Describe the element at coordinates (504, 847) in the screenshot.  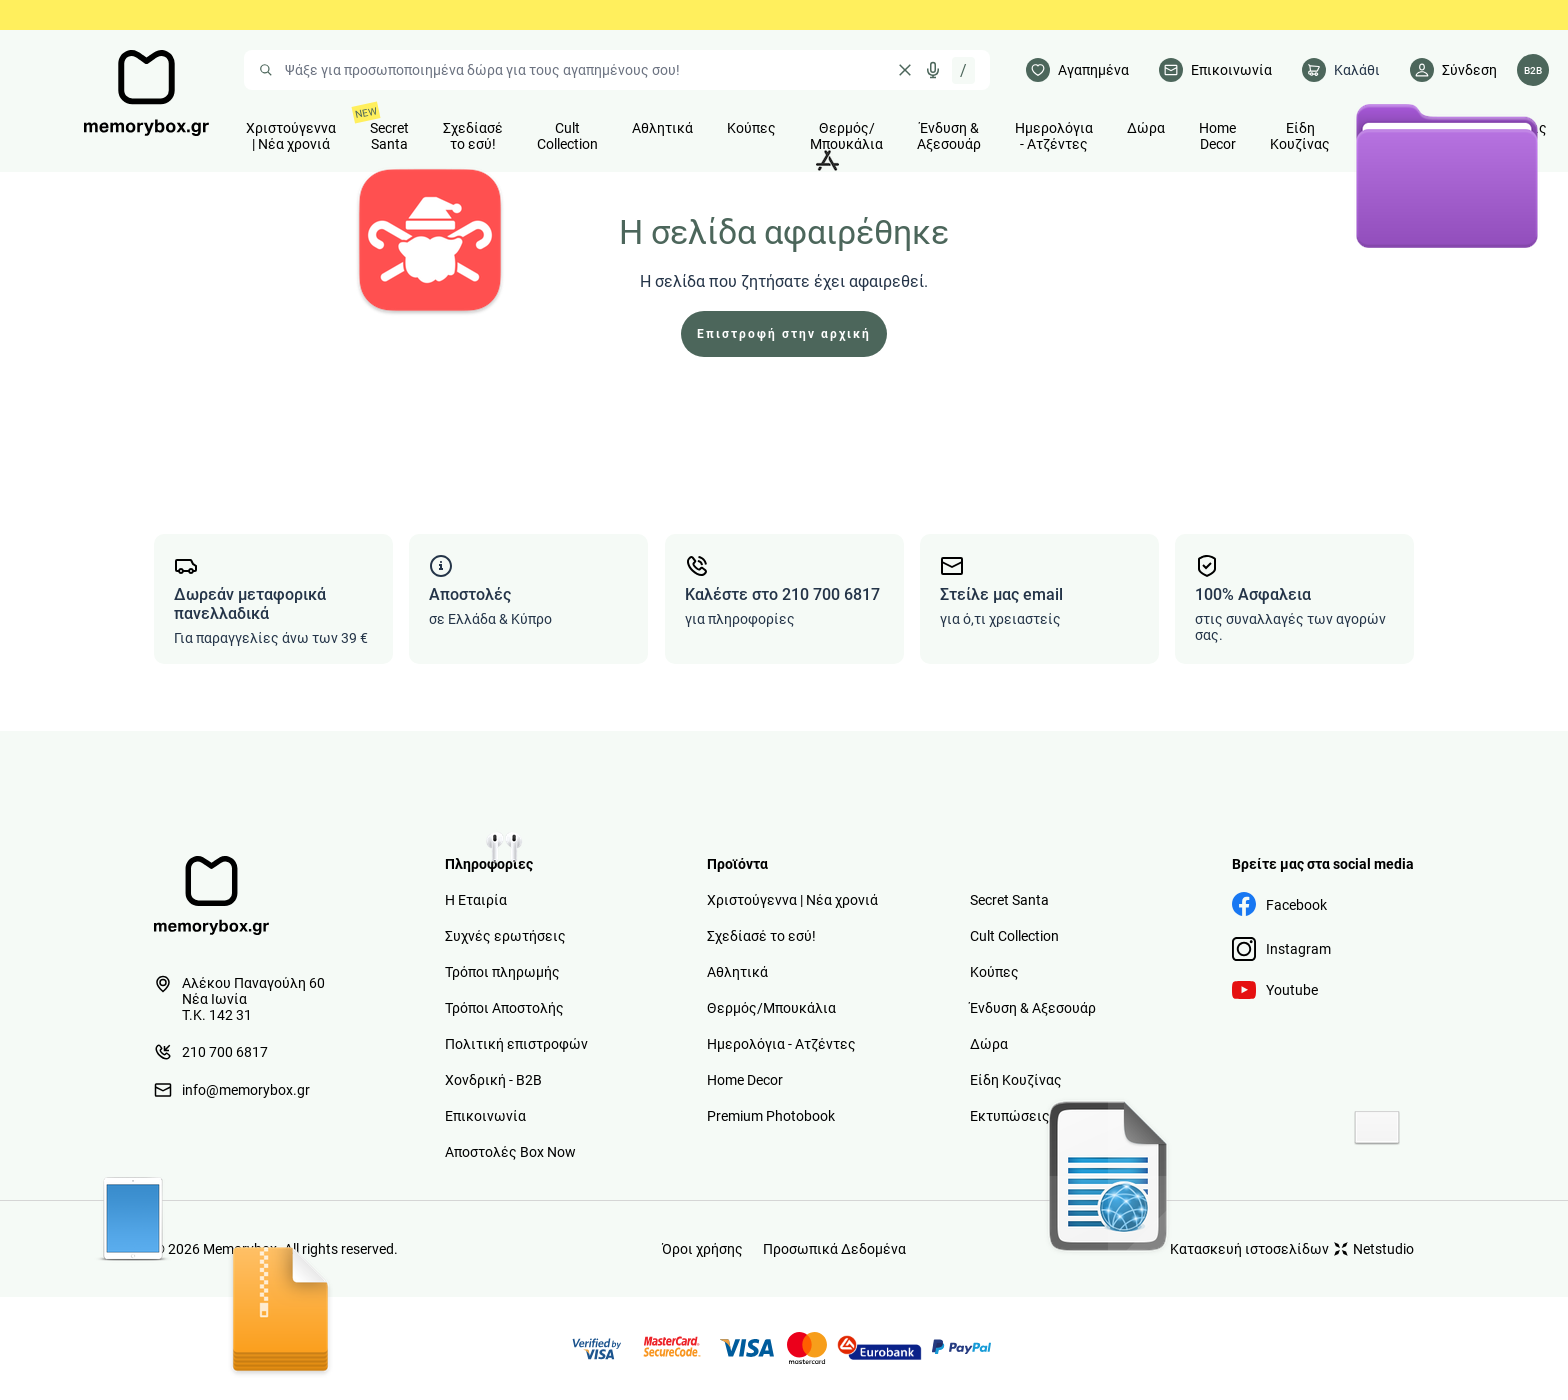
I see `connect bluetooth earbuds` at that location.